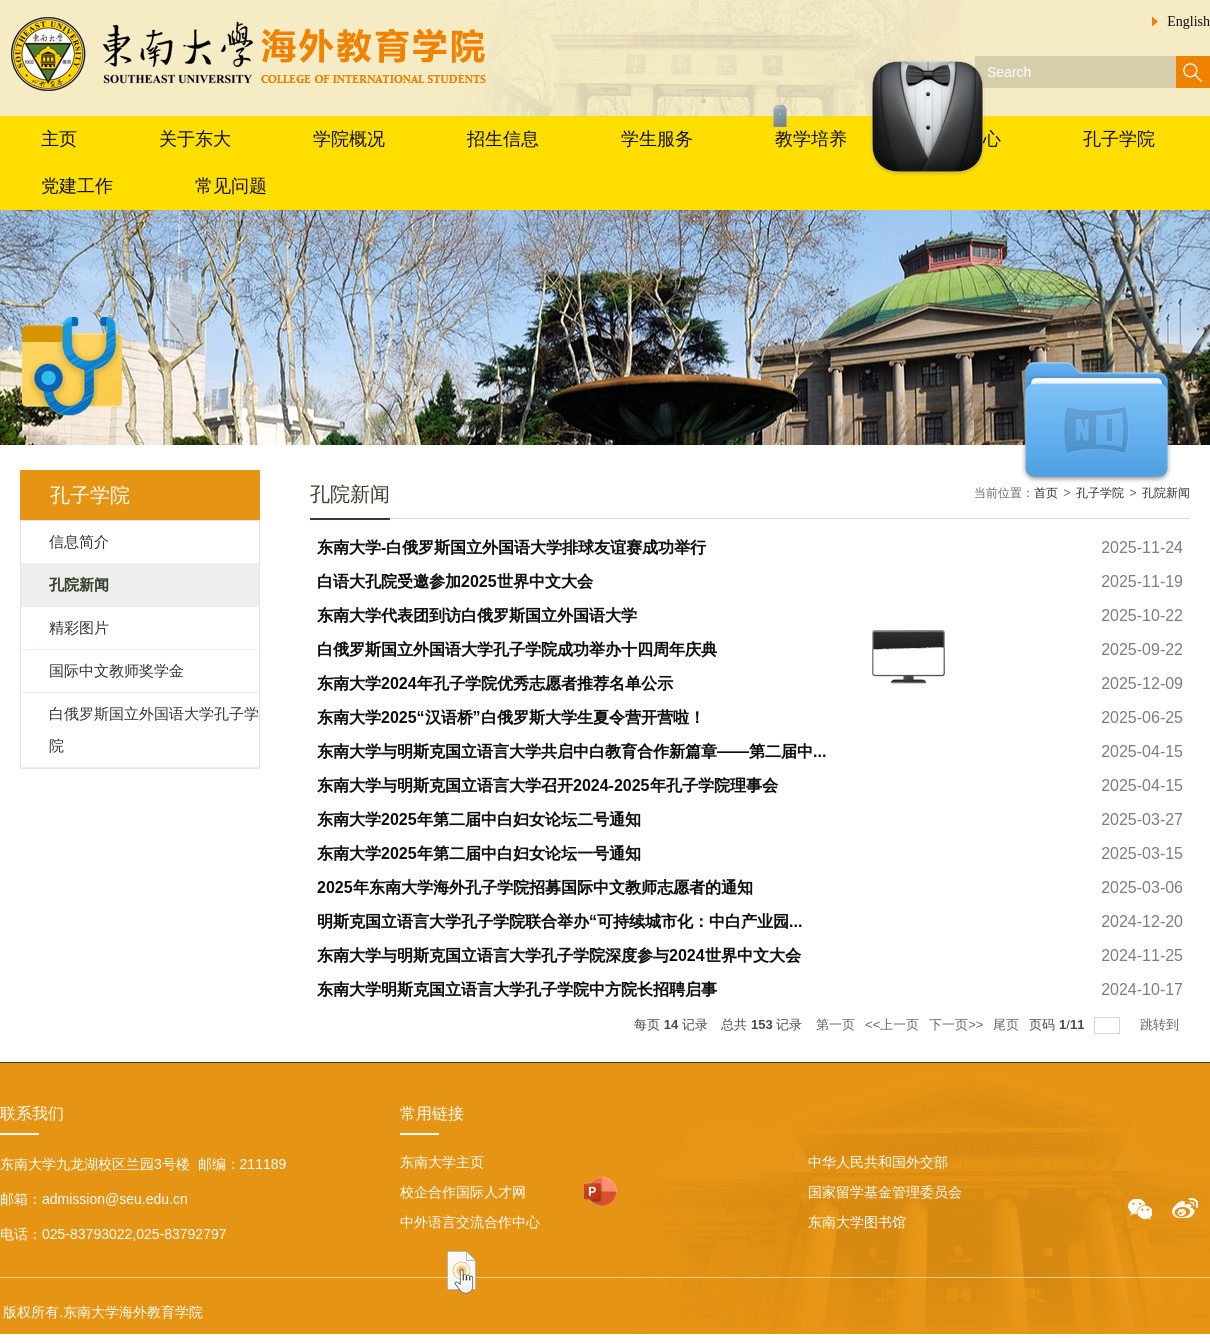  Describe the element at coordinates (927, 116) in the screenshot. I see `configure keyboard settings and preferences` at that location.